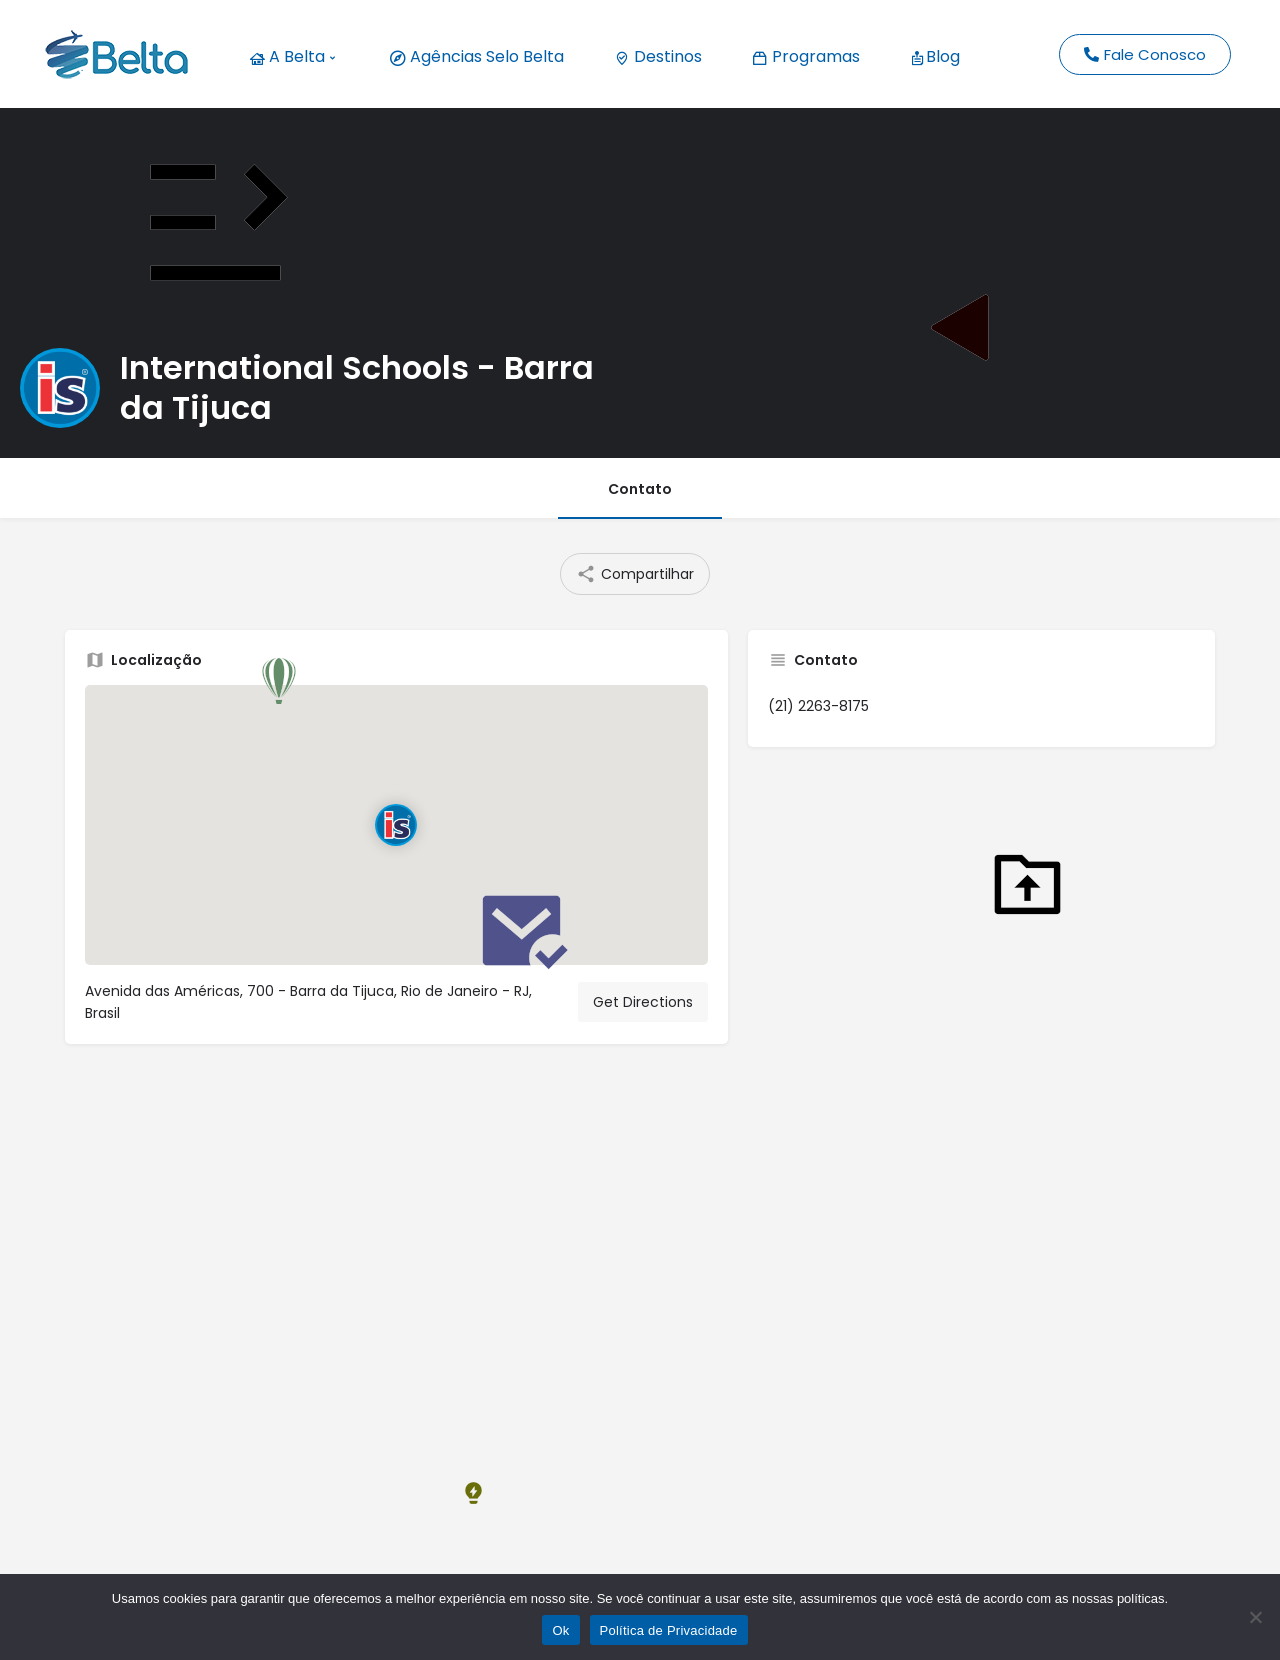 The height and width of the screenshot is (1660, 1280). I want to click on email successfully sent or delivered, so click(521, 930).